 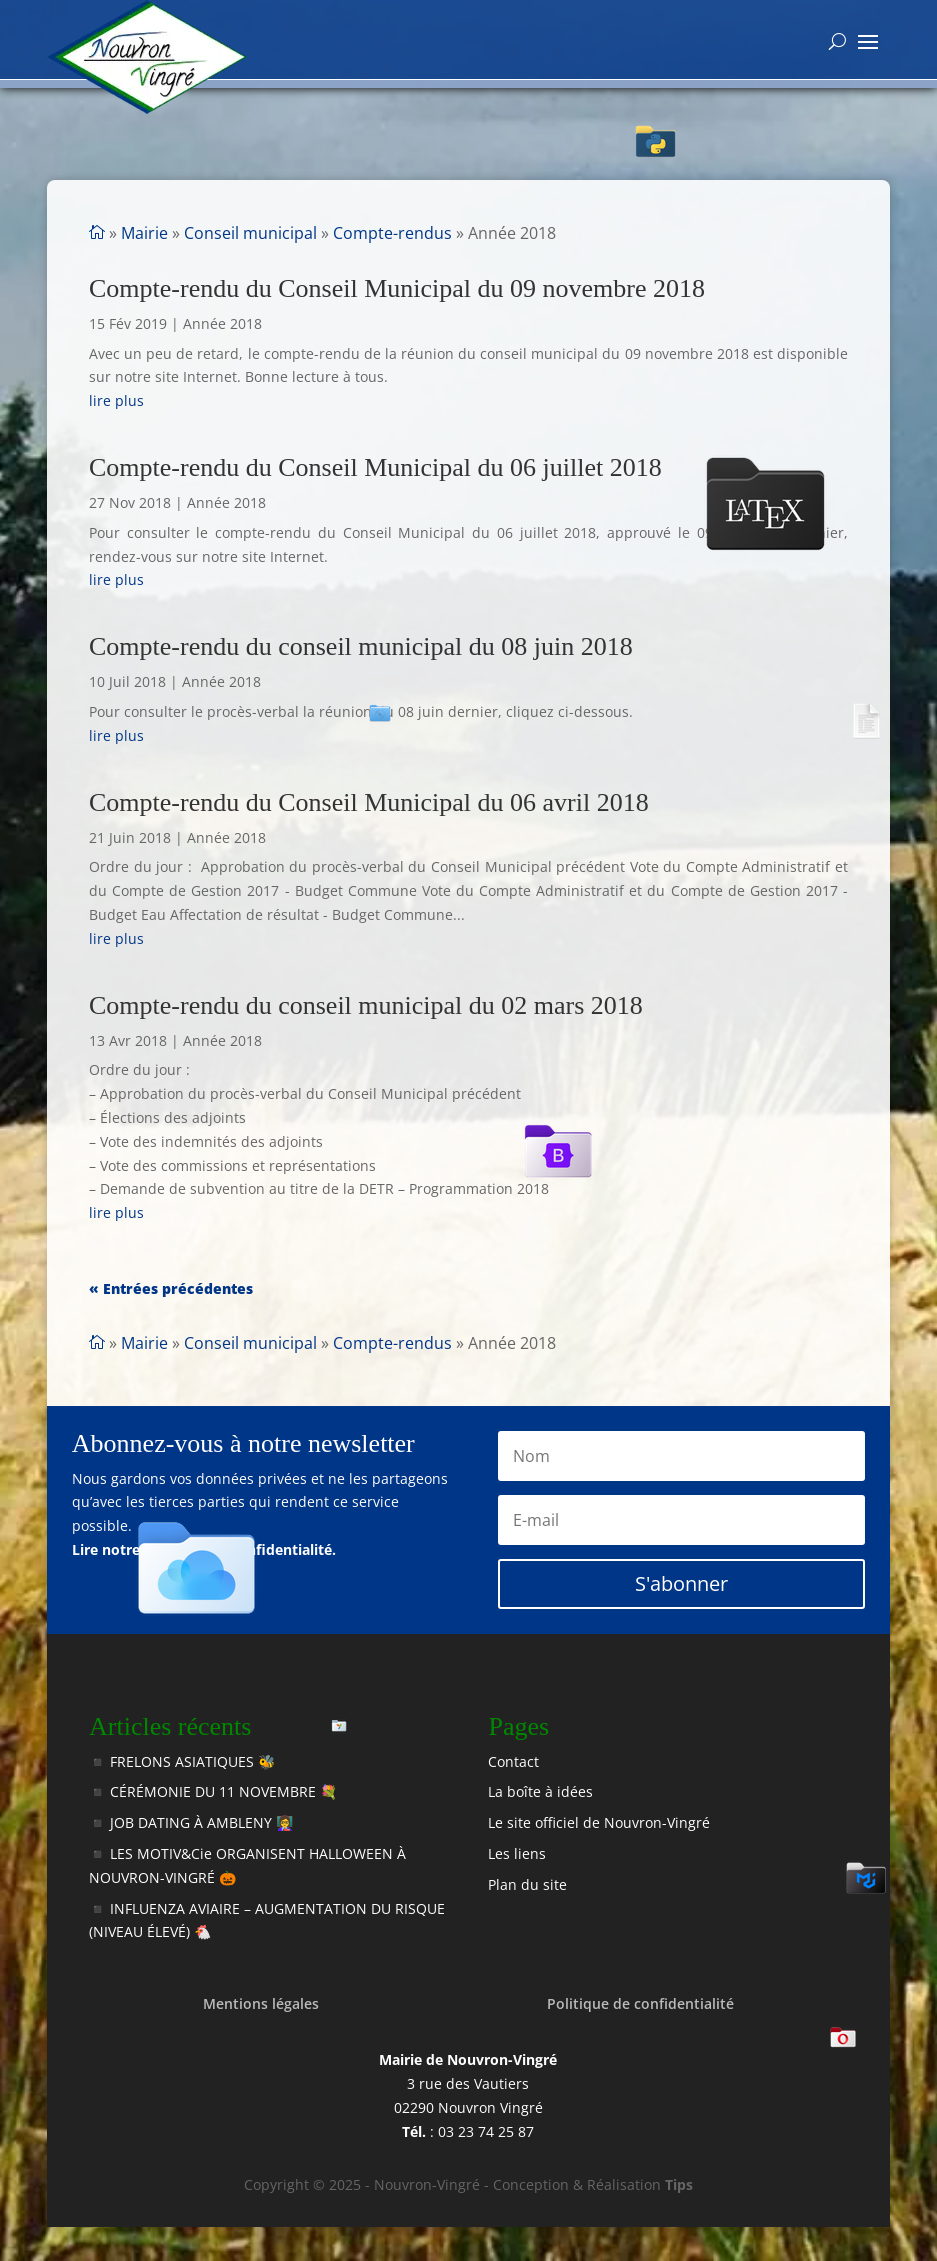 I want to click on open folder containing LaTeX documents, so click(x=765, y=507).